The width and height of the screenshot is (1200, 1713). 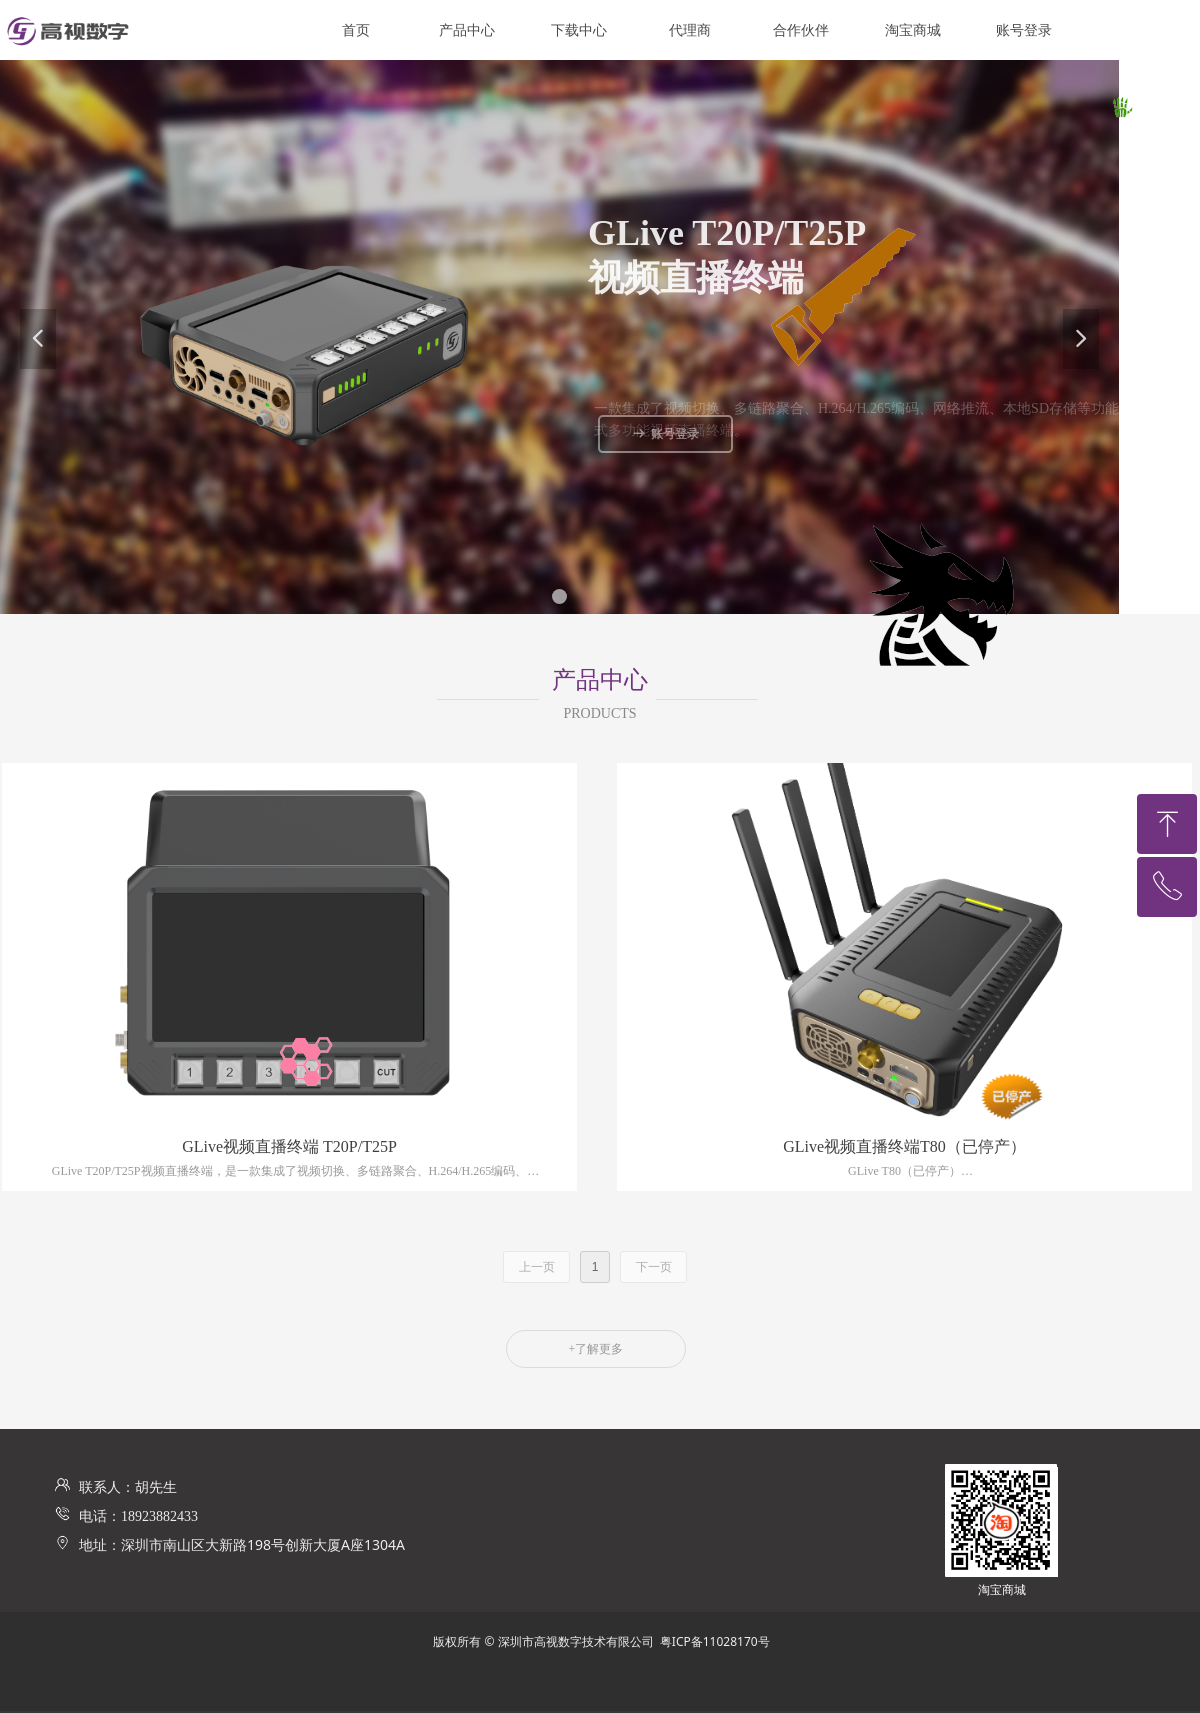 I want to click on access woodworking or carpentry tools, so click(x=843, y=298).